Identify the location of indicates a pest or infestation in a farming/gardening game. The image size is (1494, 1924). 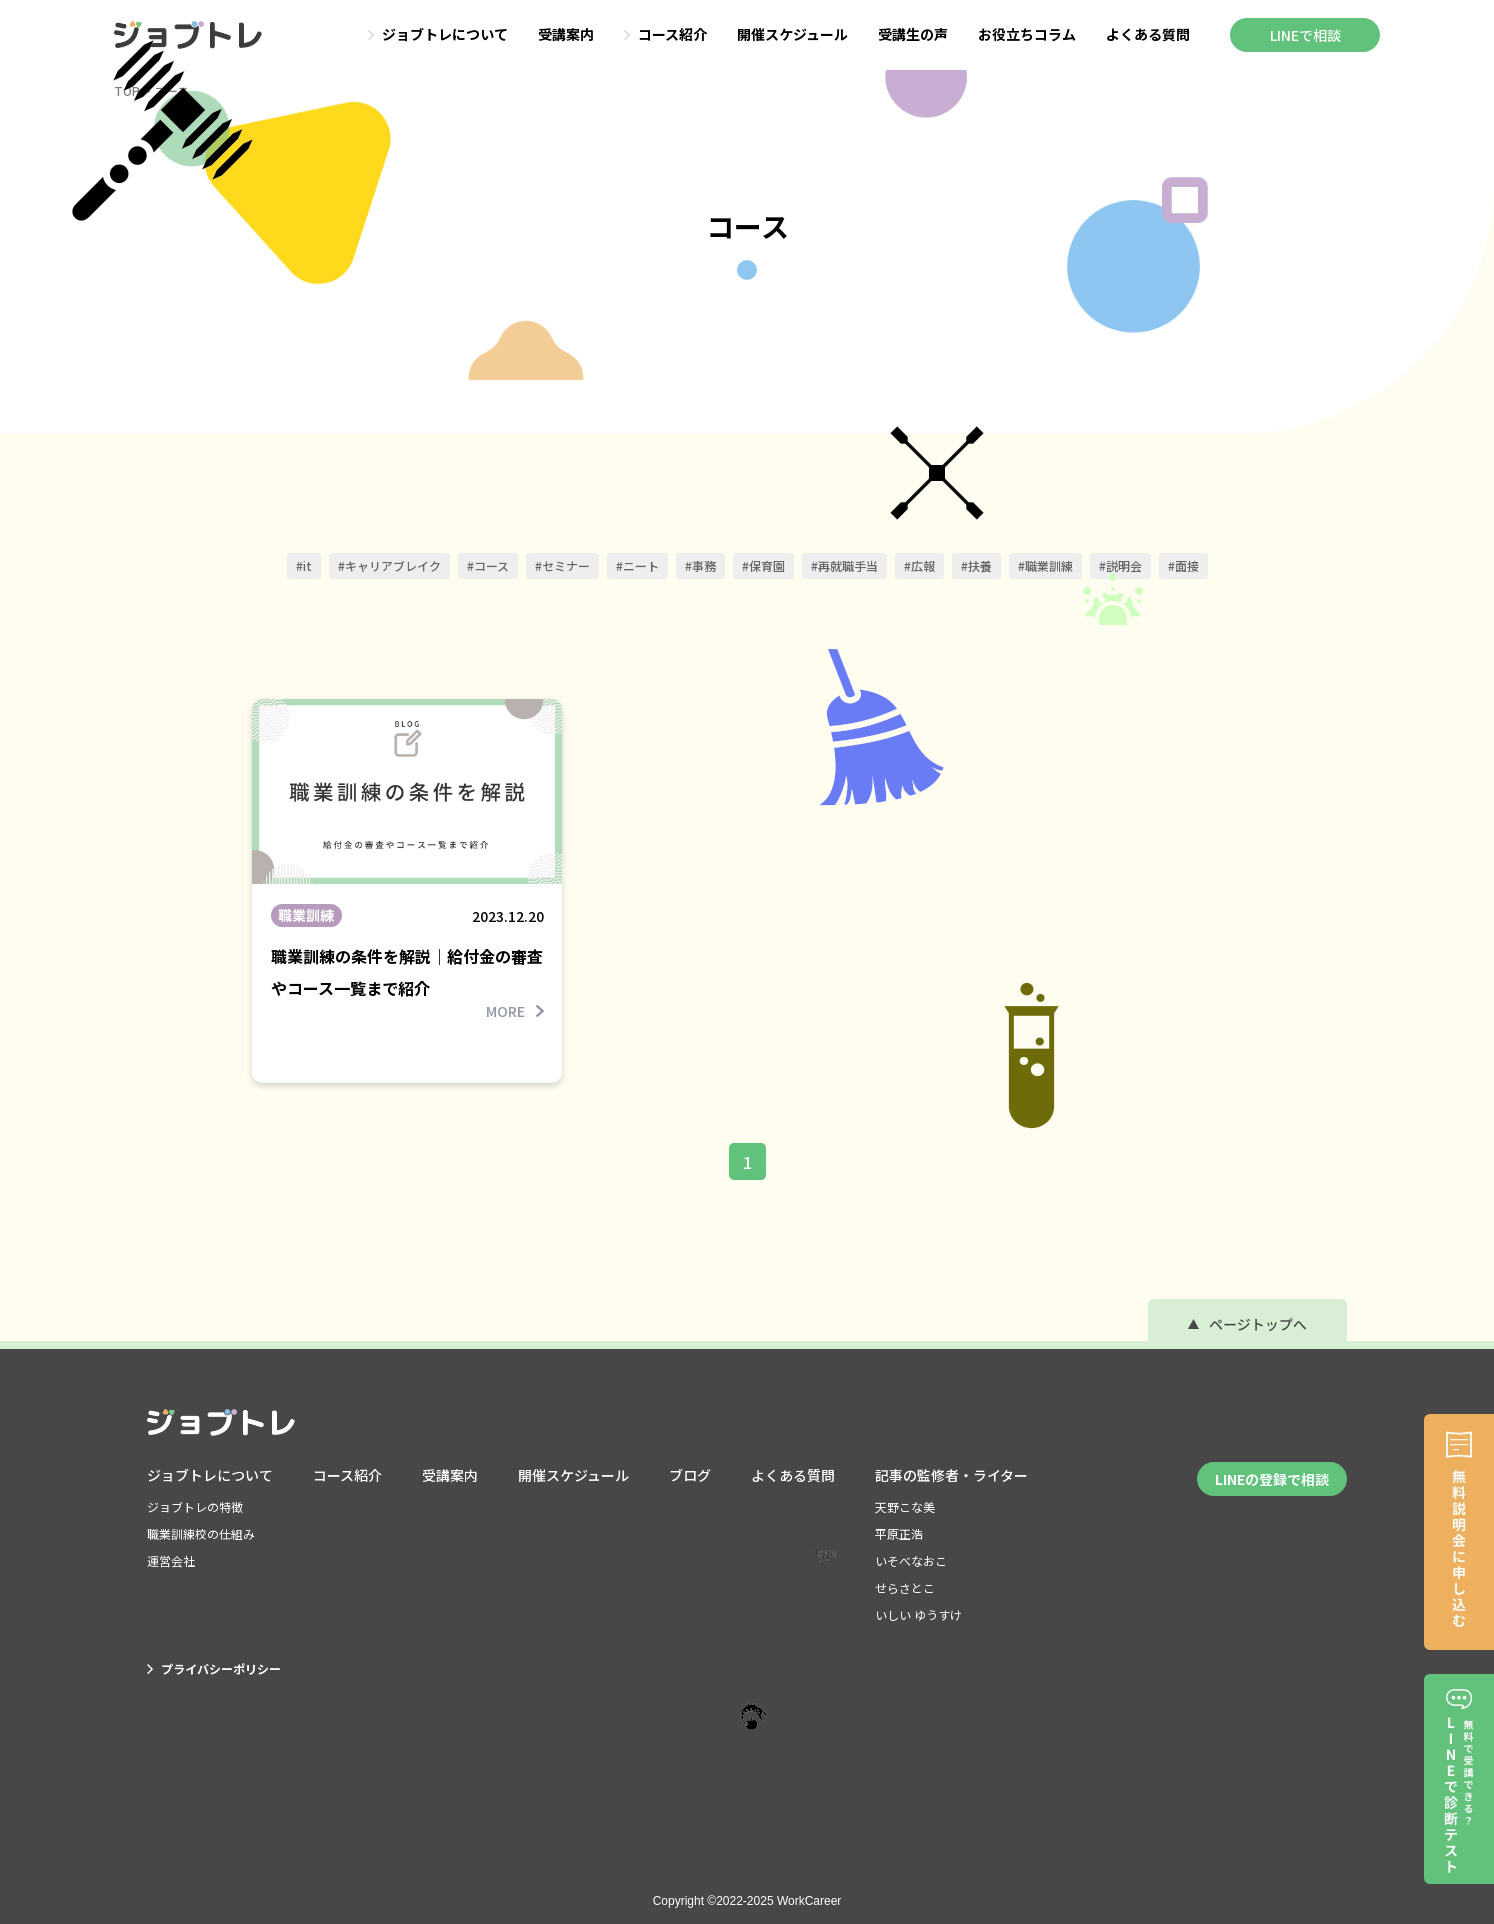
(753, 1716).